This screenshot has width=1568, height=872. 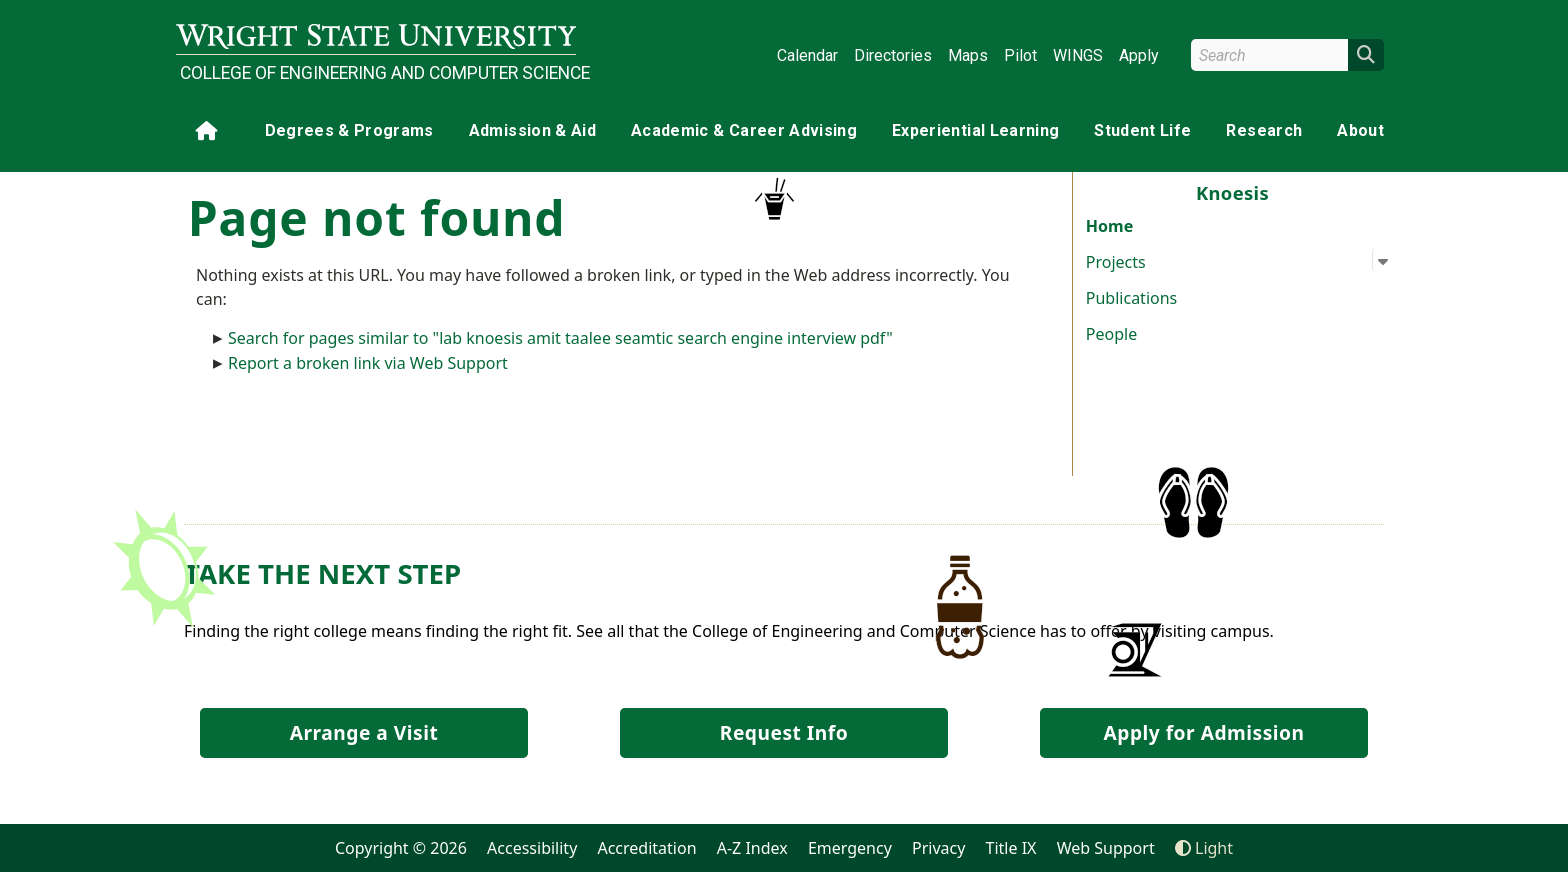 What do you see at coordinates (1193, 502) in the screenshot?
I see `browse beach or summer-related content` at bounding box center [1193, 502].